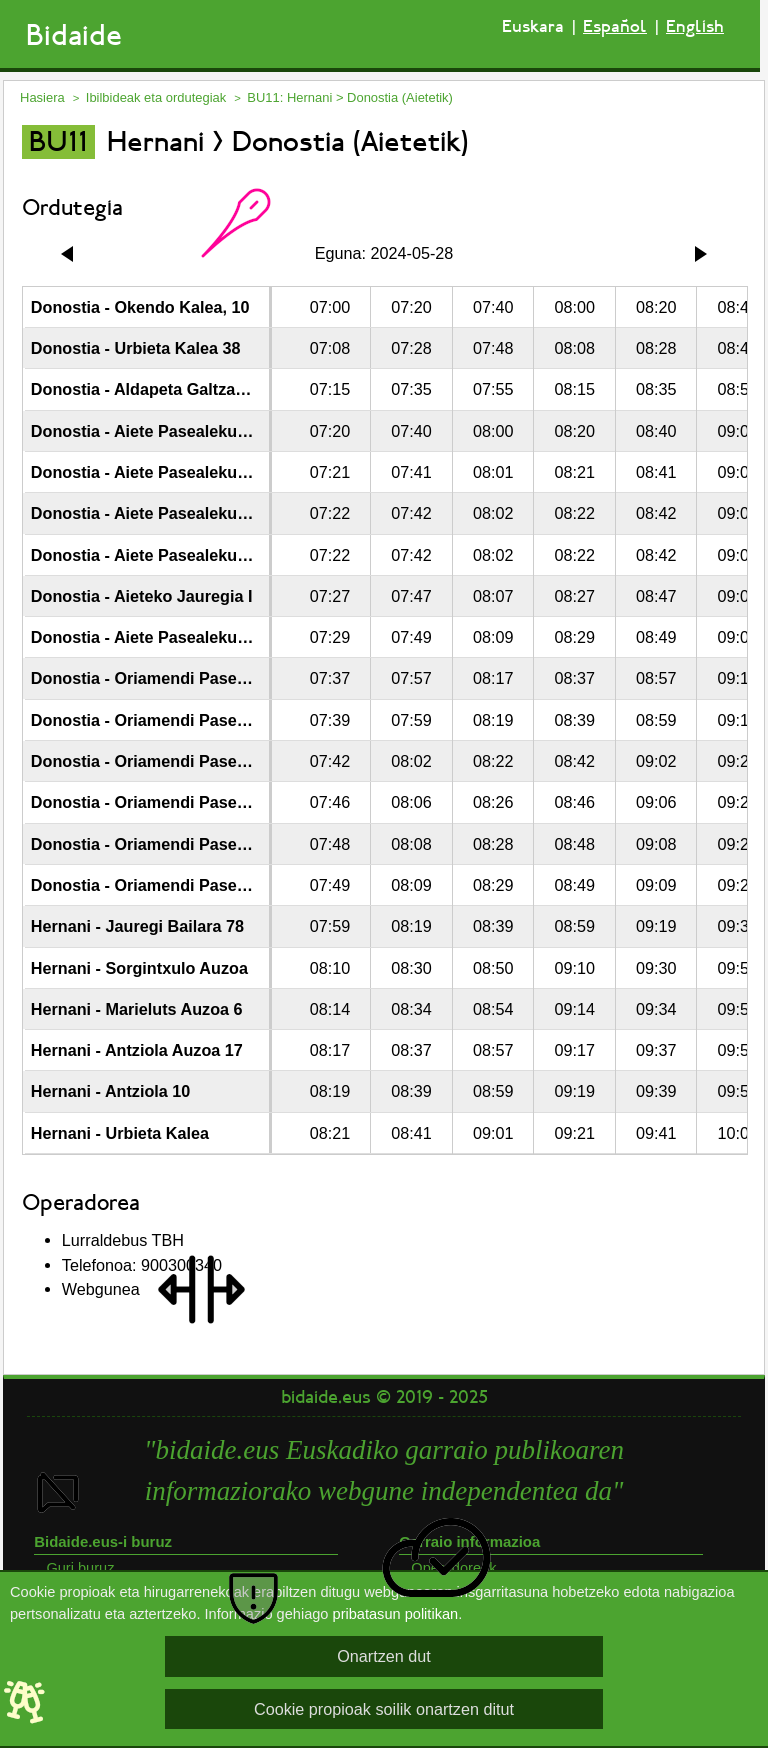 Image resolution: width=768 pixels, height=1748 pixels. Describe the element at coordinates (236, 223) in the screenshot. I see `access sewing or crafting tools` at that location.